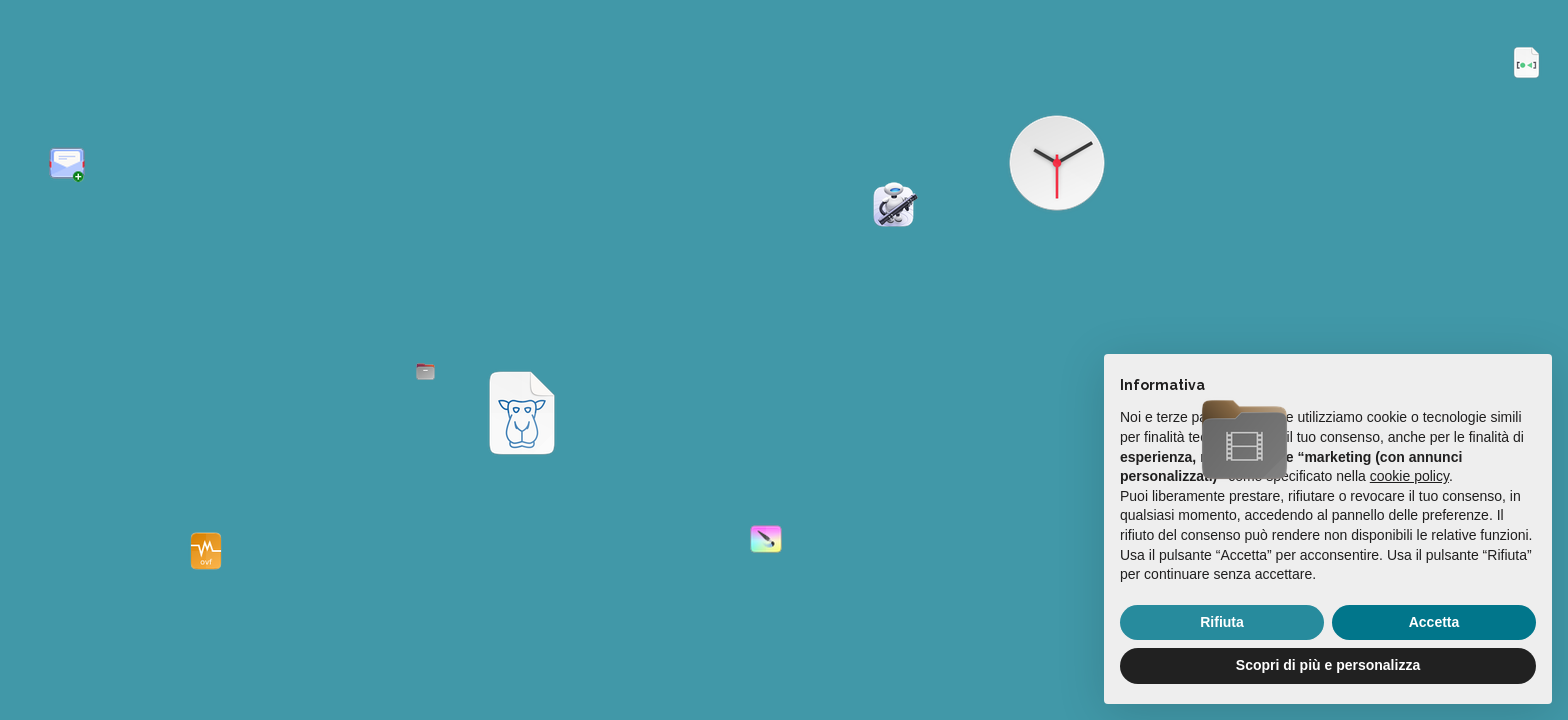  What do you see at coordinates (766, 538) in the screenshot?
I see `open a Krita project file` at bounding box center [766, 538].